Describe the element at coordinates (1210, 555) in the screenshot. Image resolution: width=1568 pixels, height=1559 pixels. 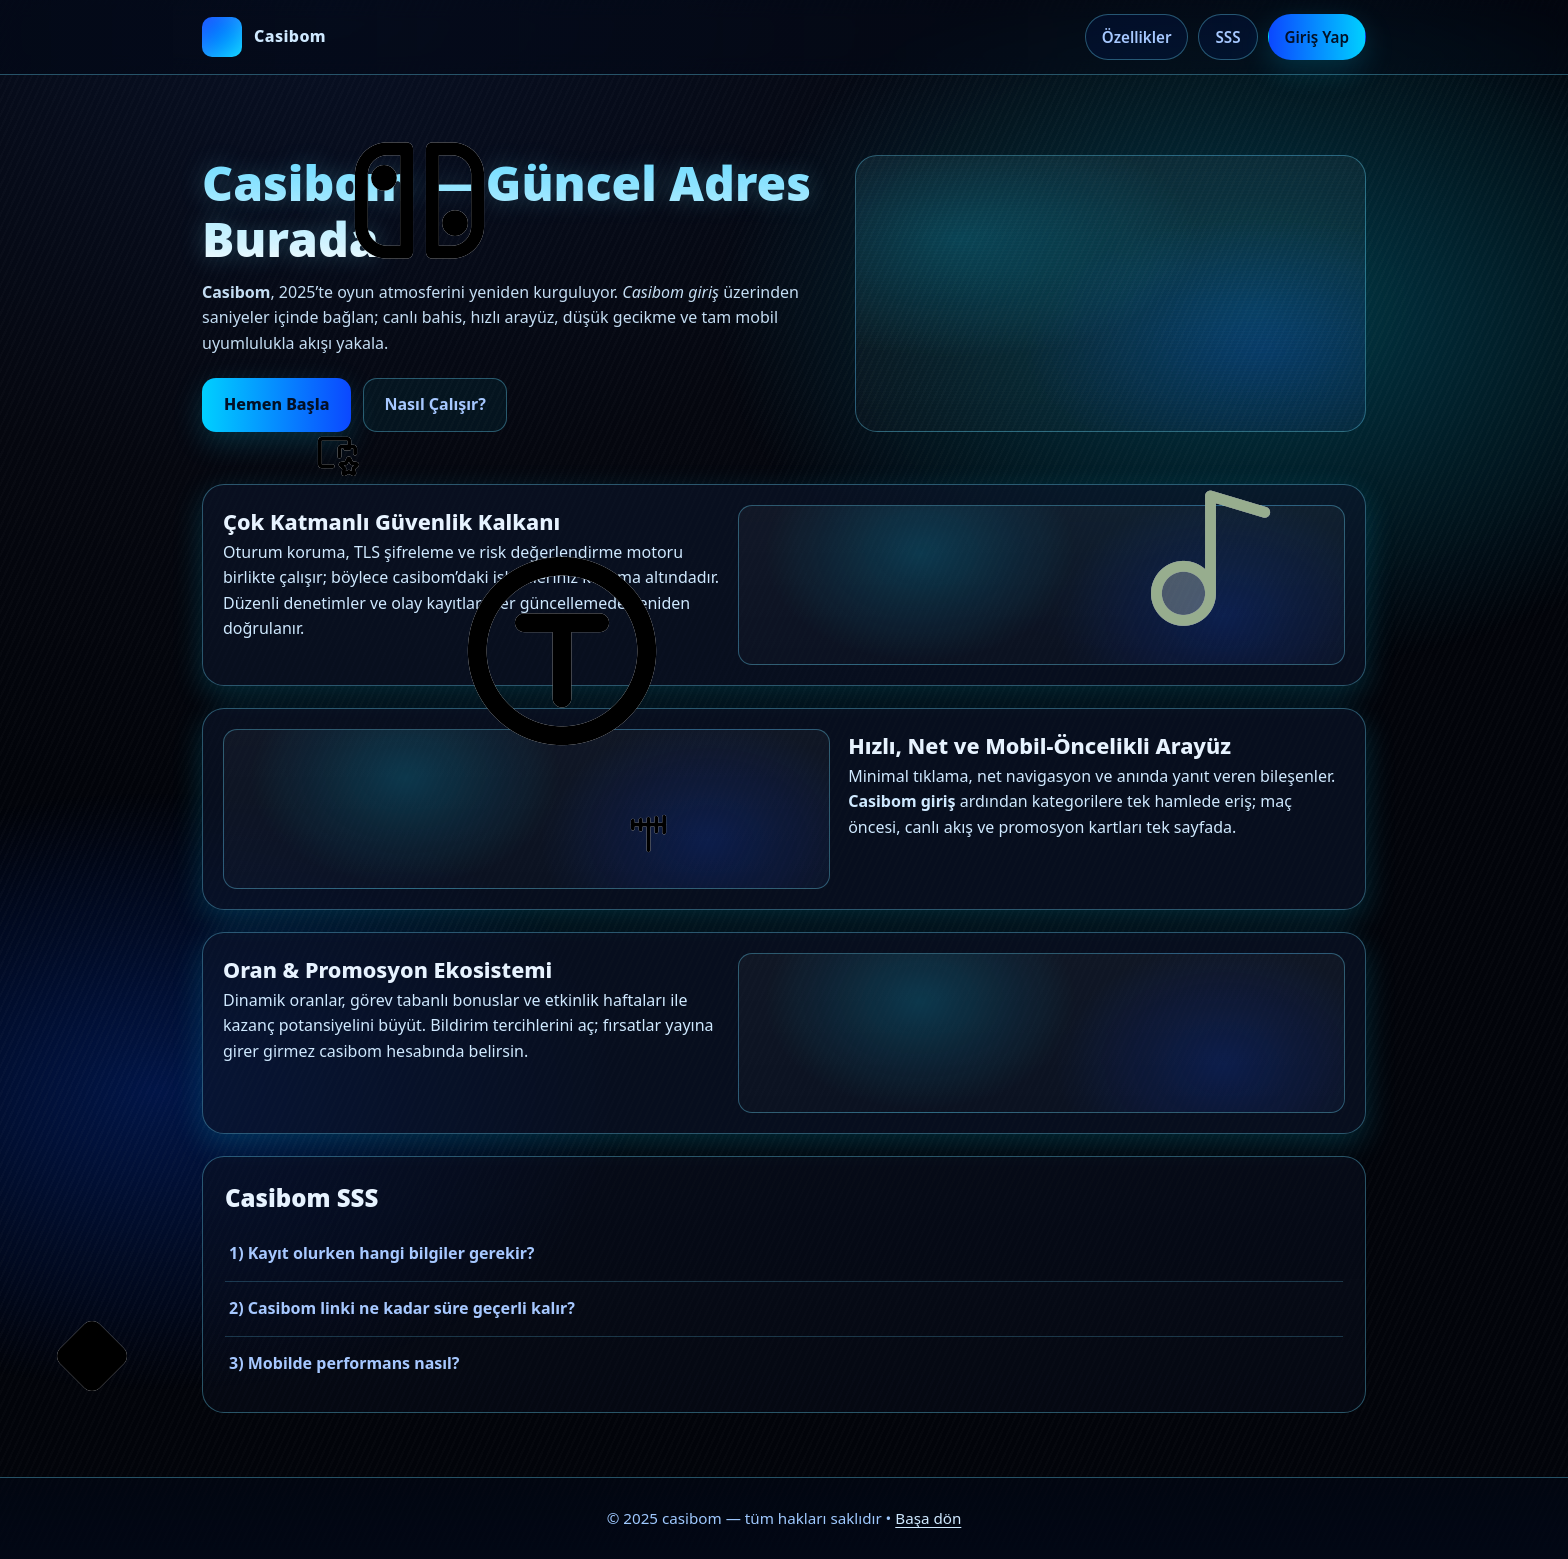
I see `access music or audio player` at that location.